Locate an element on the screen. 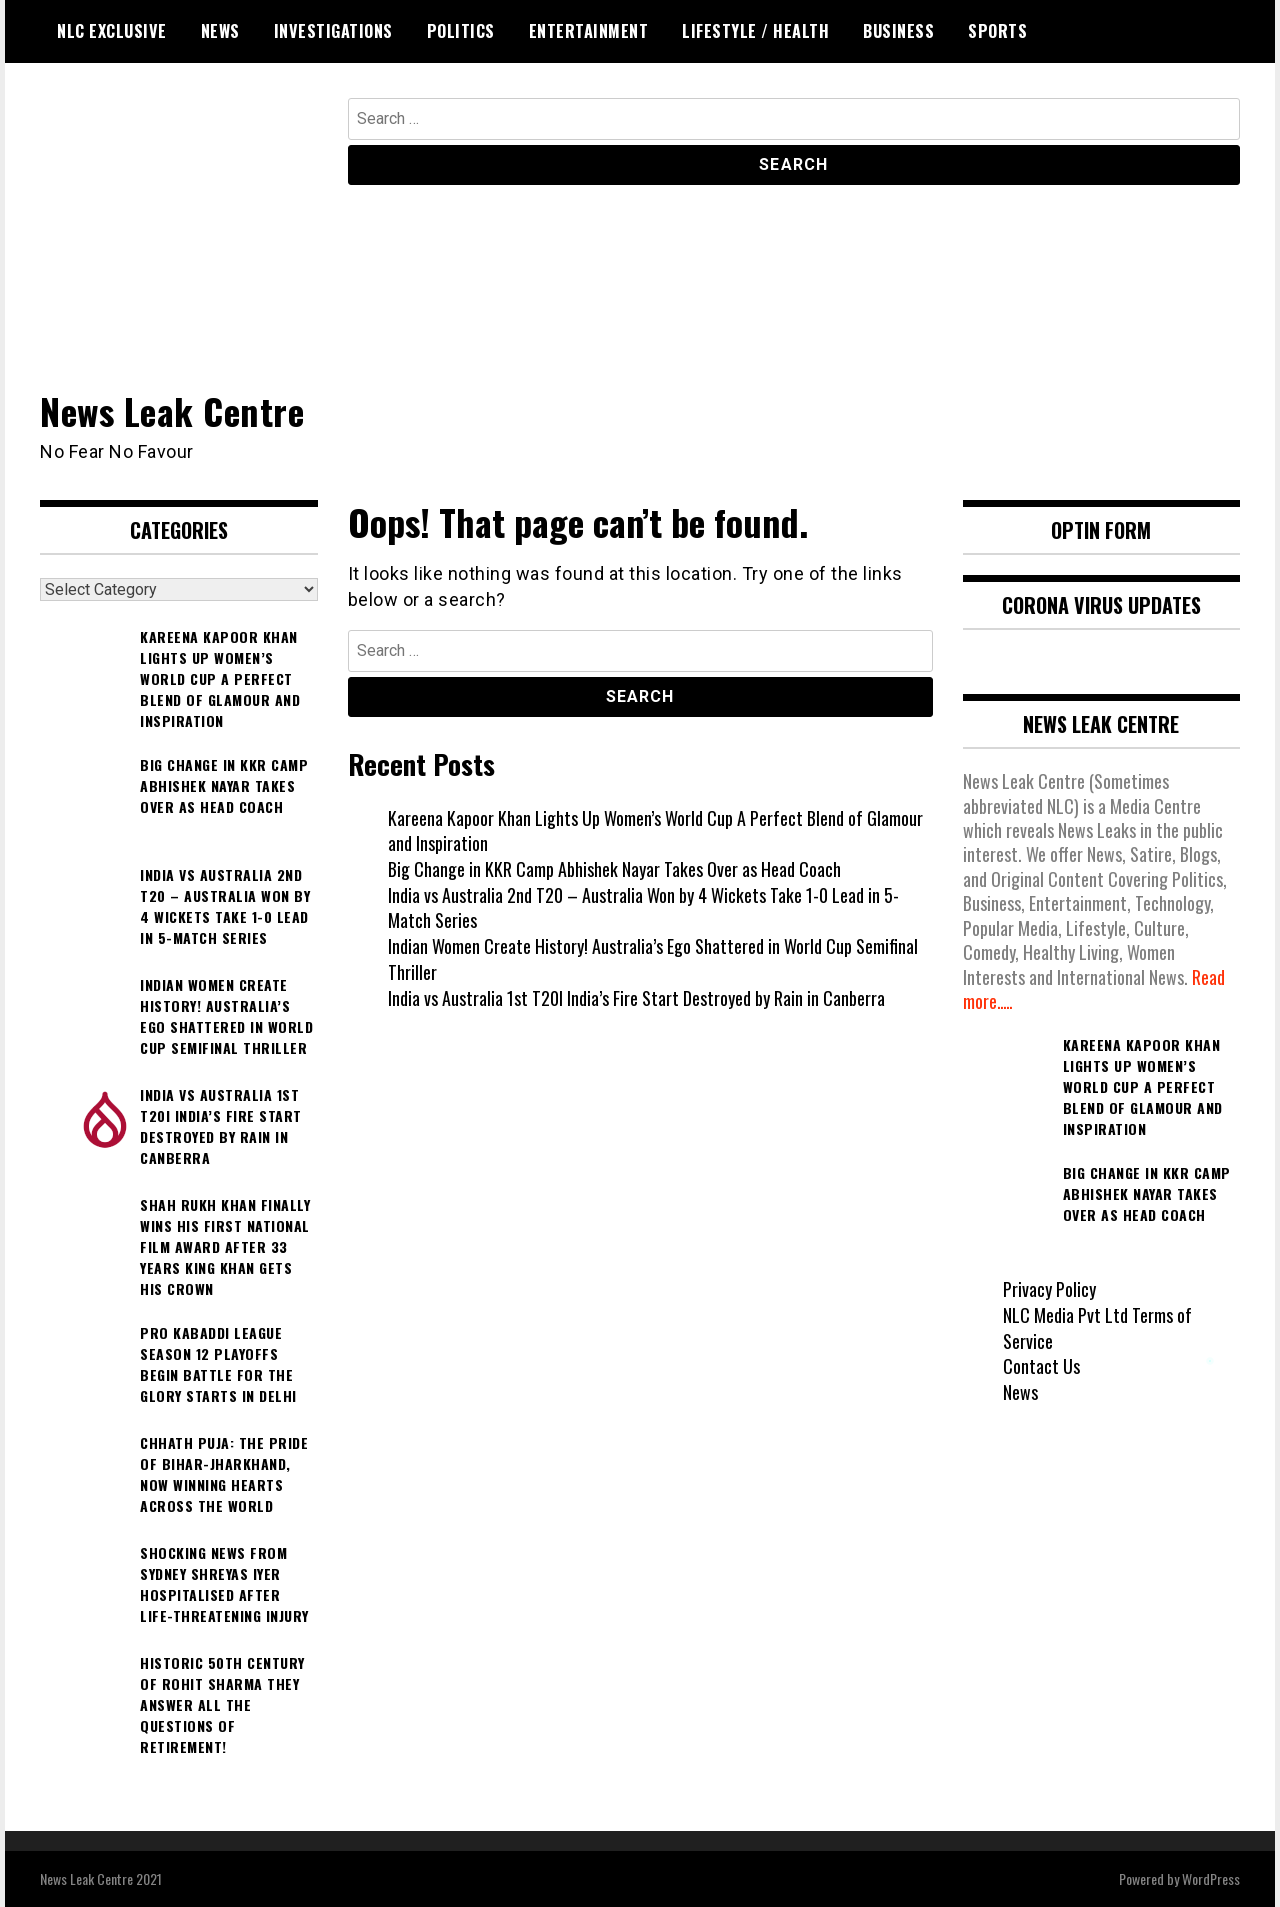 Image resolution: width=1280 pixels, height=1907 pixels. indicates an unread notification or new item is located at coordinates (1210, 1361).